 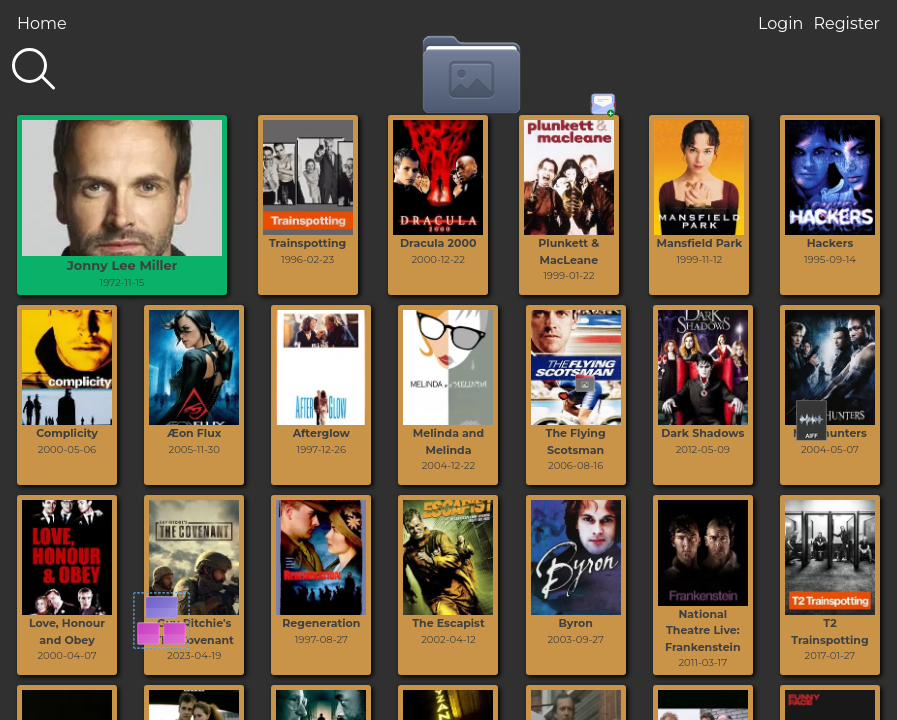 What do you see at coordinates (603, 104) in the screenshot?
I see `compose a new email message` at bounding box center [603, 104].